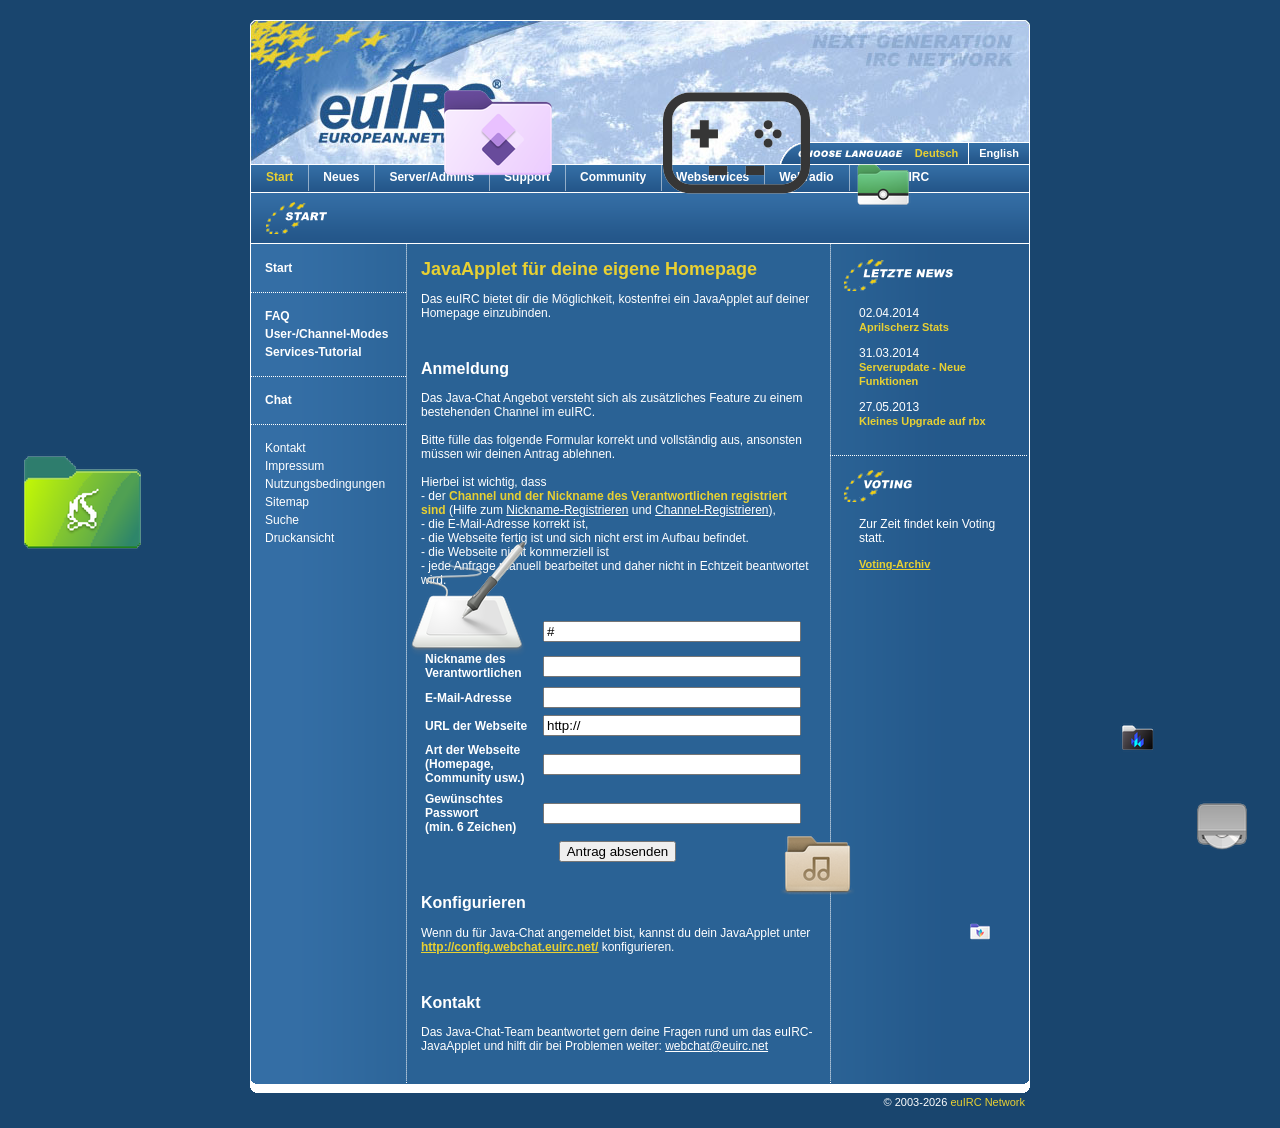 This screenshot has height=1128, width=1280. I want to click on connect a drawing tablet or stylus input device, so click(469, 599).